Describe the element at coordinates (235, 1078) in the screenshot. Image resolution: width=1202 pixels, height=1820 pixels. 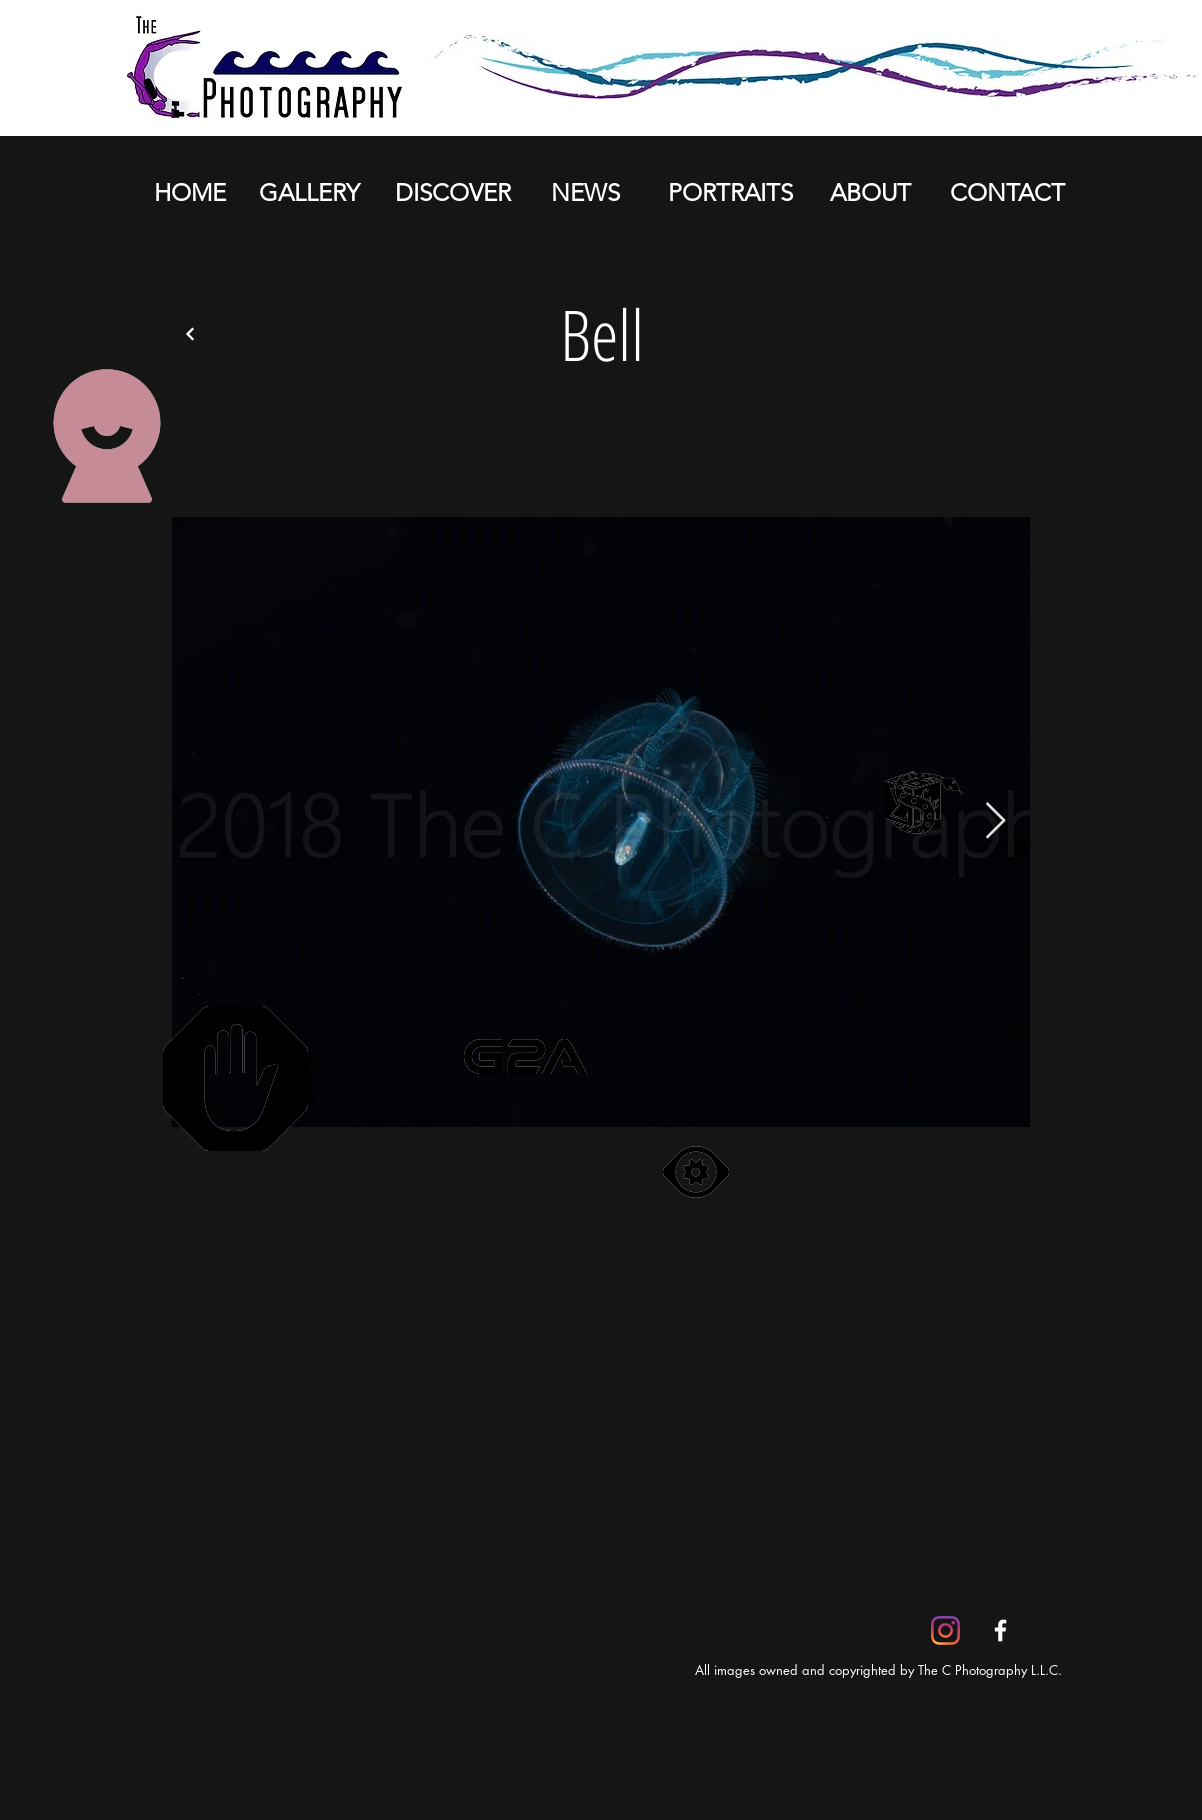
I see `adblock browser extension logo` at that location.